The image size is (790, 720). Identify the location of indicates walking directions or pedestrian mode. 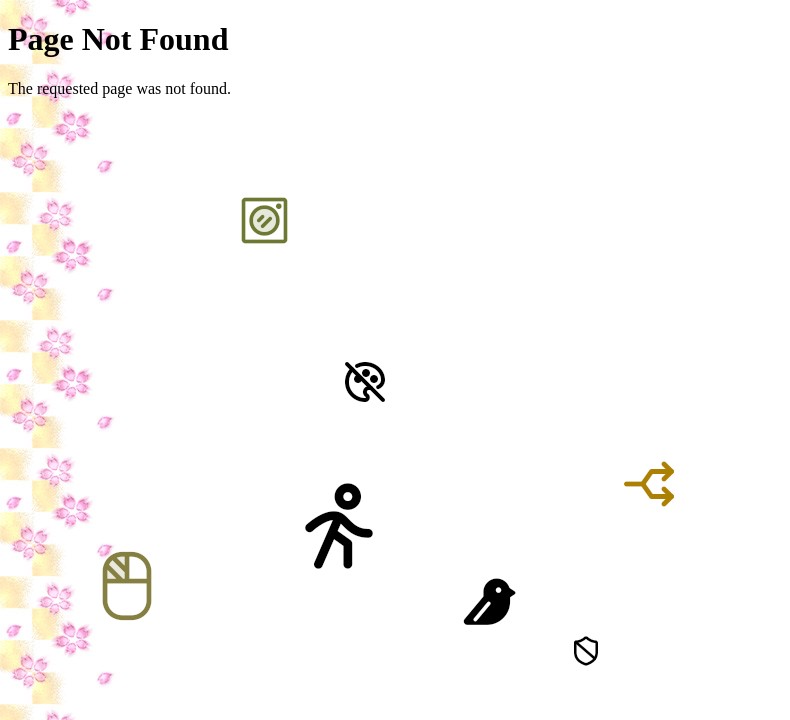
(339, 526).